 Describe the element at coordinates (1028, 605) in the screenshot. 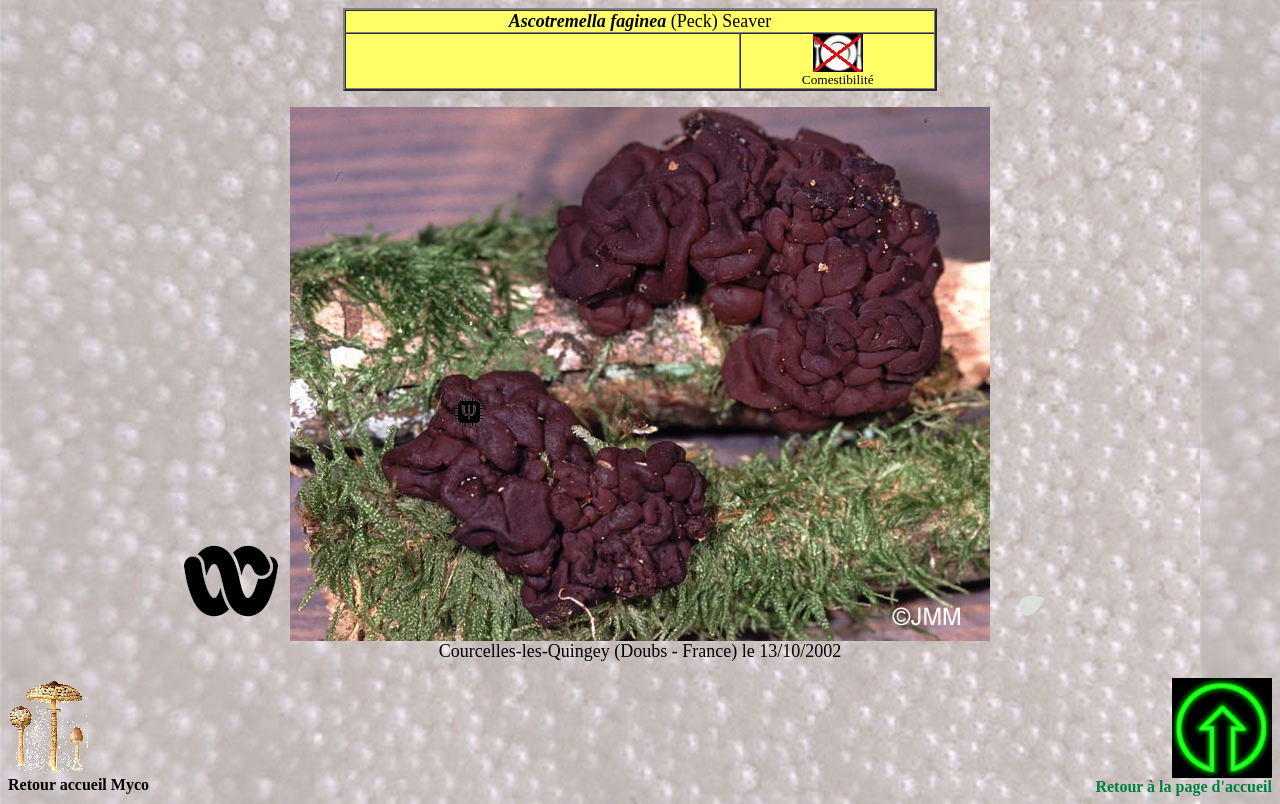

I see `chia network logo` at that location.